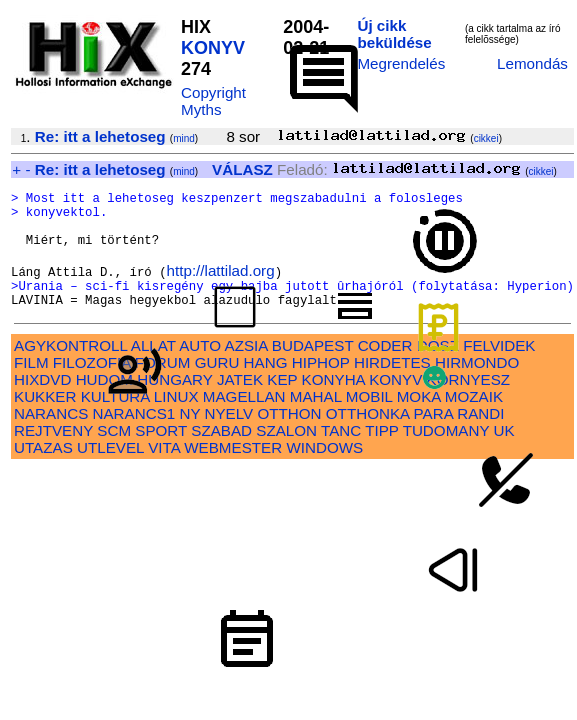 The image size is (577, 720). What do you see at coordinates (506, 480) in the screenshot?
I see `end or decline a phone call` at bounding box center [506, 480].